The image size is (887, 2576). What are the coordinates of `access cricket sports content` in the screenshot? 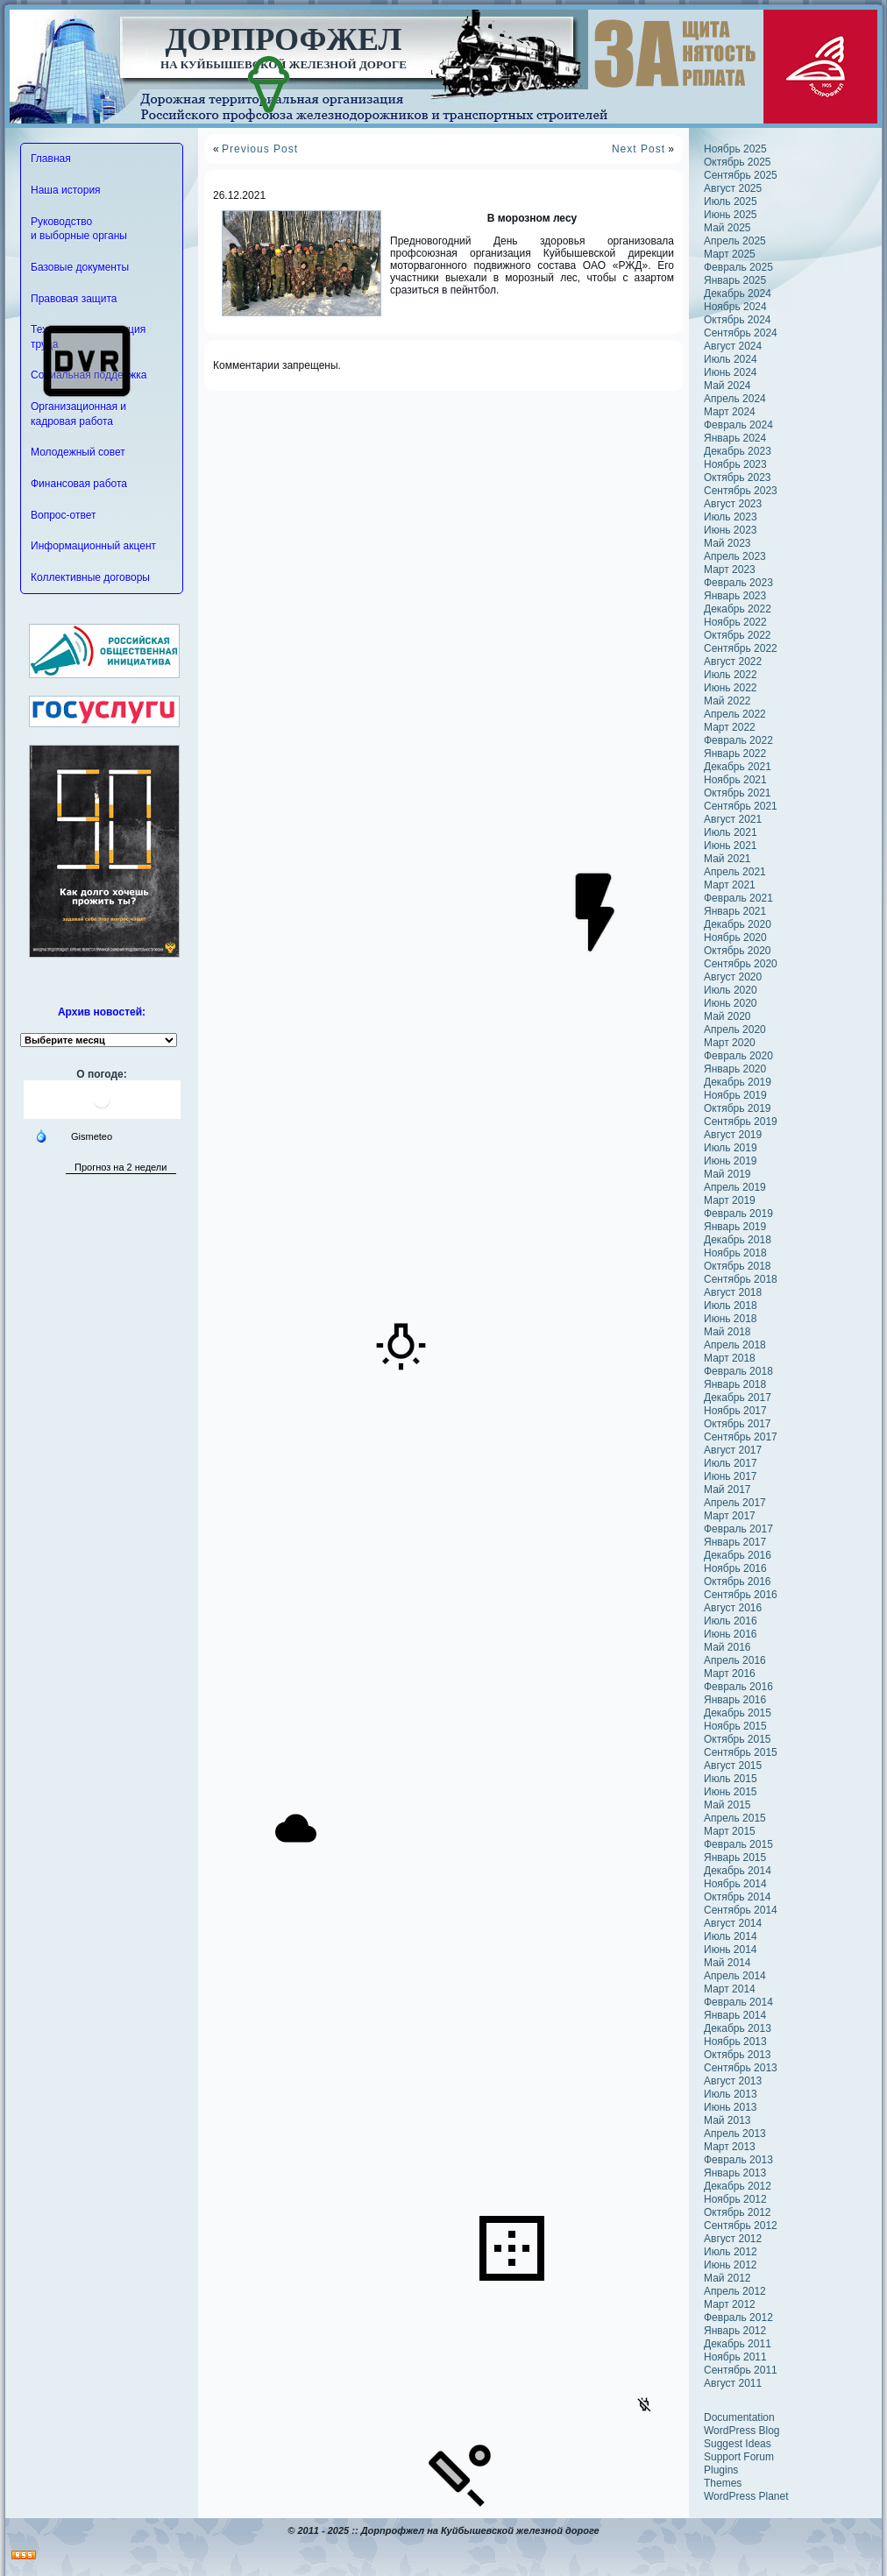 It's located at (459, 2475).